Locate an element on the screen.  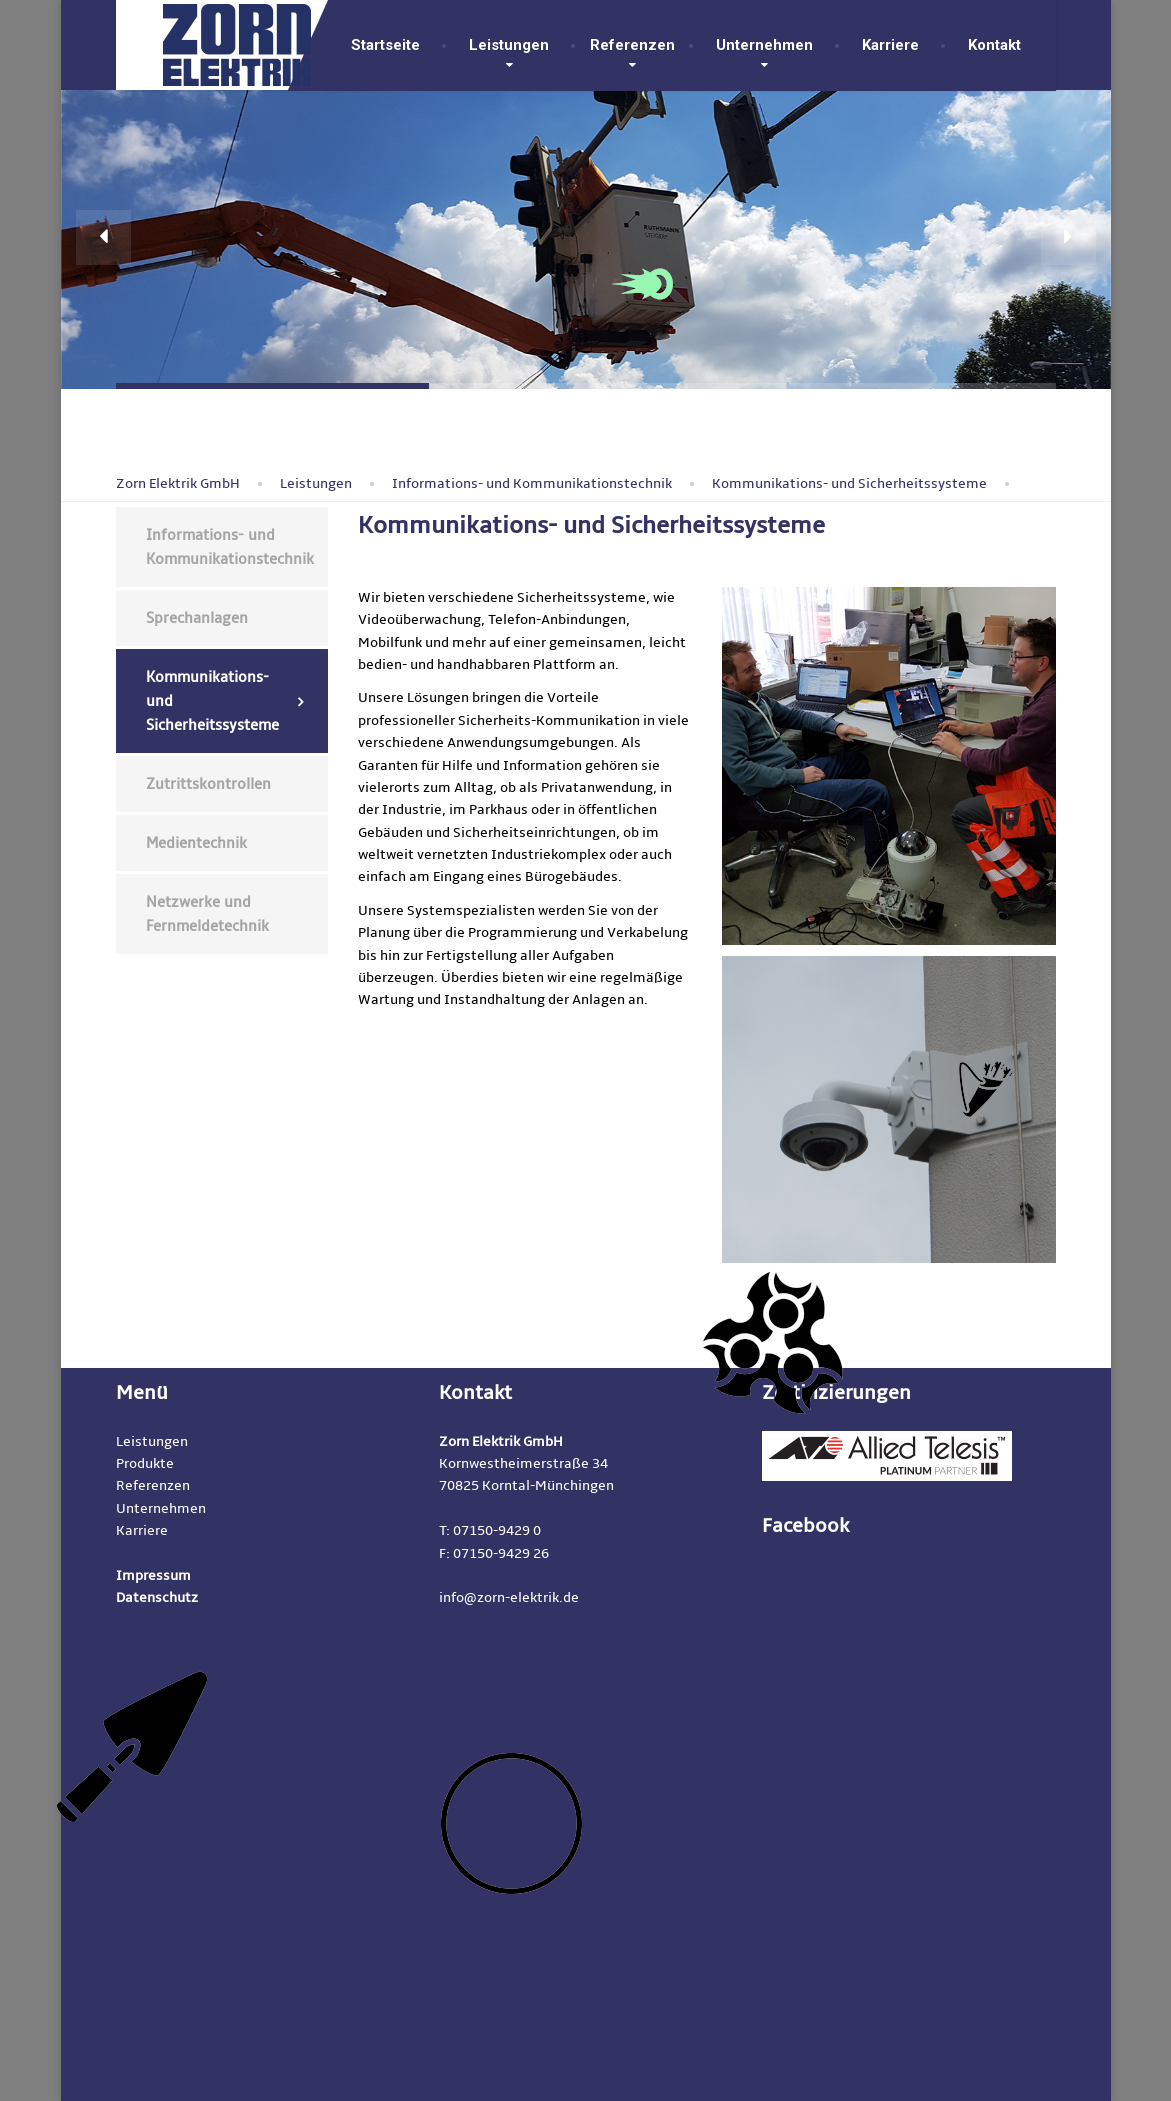
unselected radio button or toggle option is located at coordinates (511, 1823).